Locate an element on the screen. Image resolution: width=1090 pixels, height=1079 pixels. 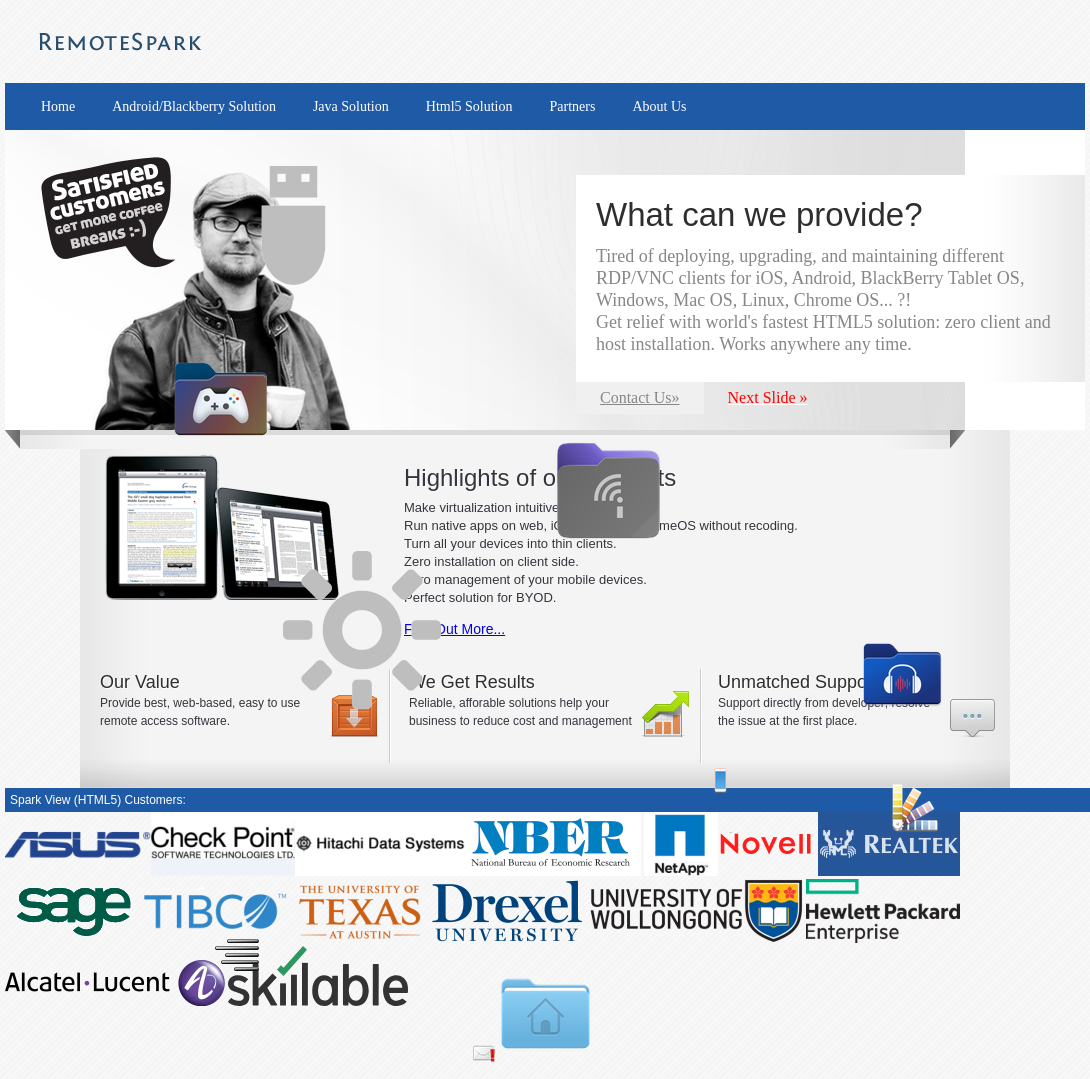
open microsoft games folder is located at coordinates (220, 401).